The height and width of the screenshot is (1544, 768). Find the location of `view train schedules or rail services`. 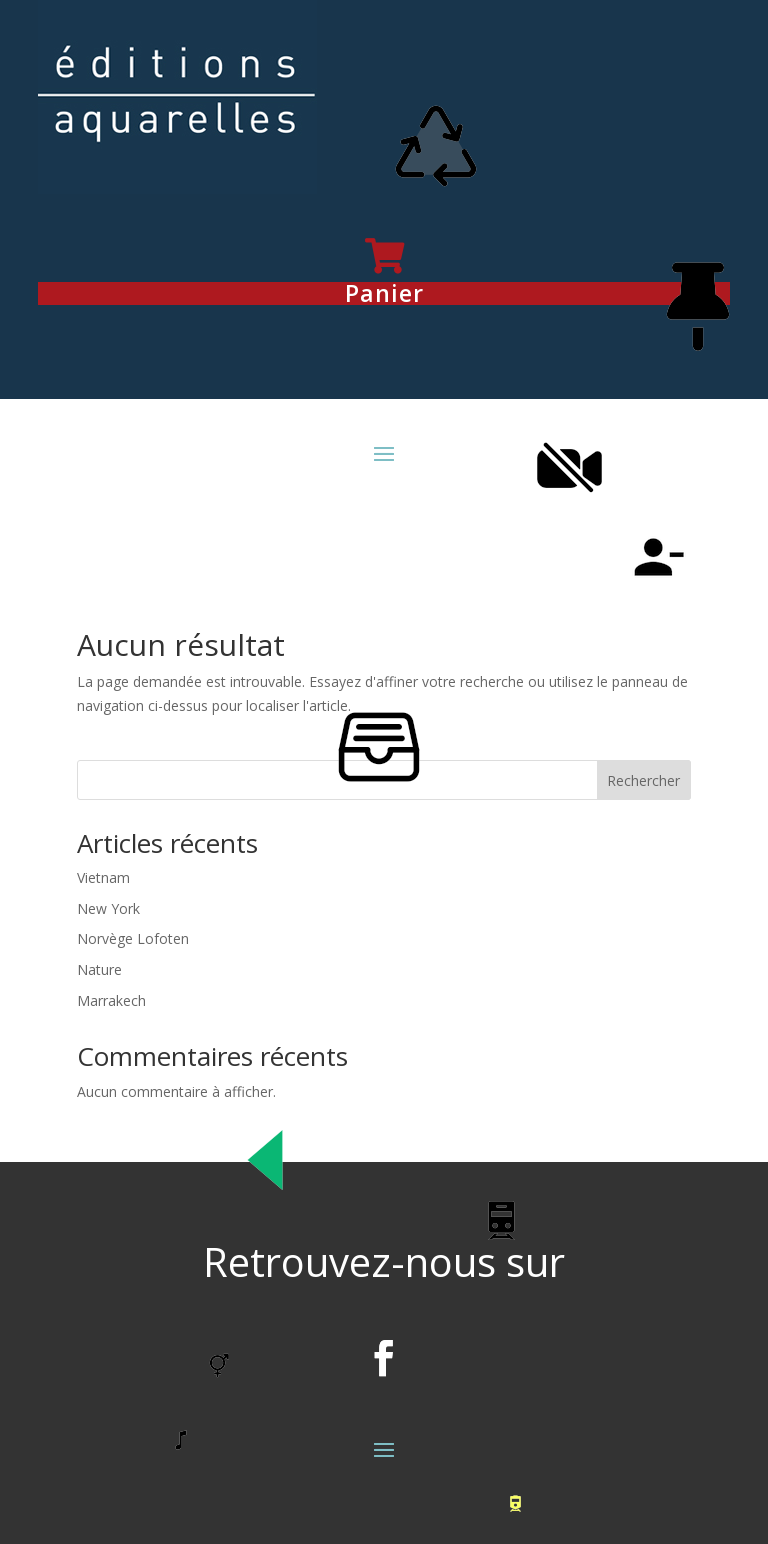

view train schedules or rail services is located at coordinates (515, 1503).